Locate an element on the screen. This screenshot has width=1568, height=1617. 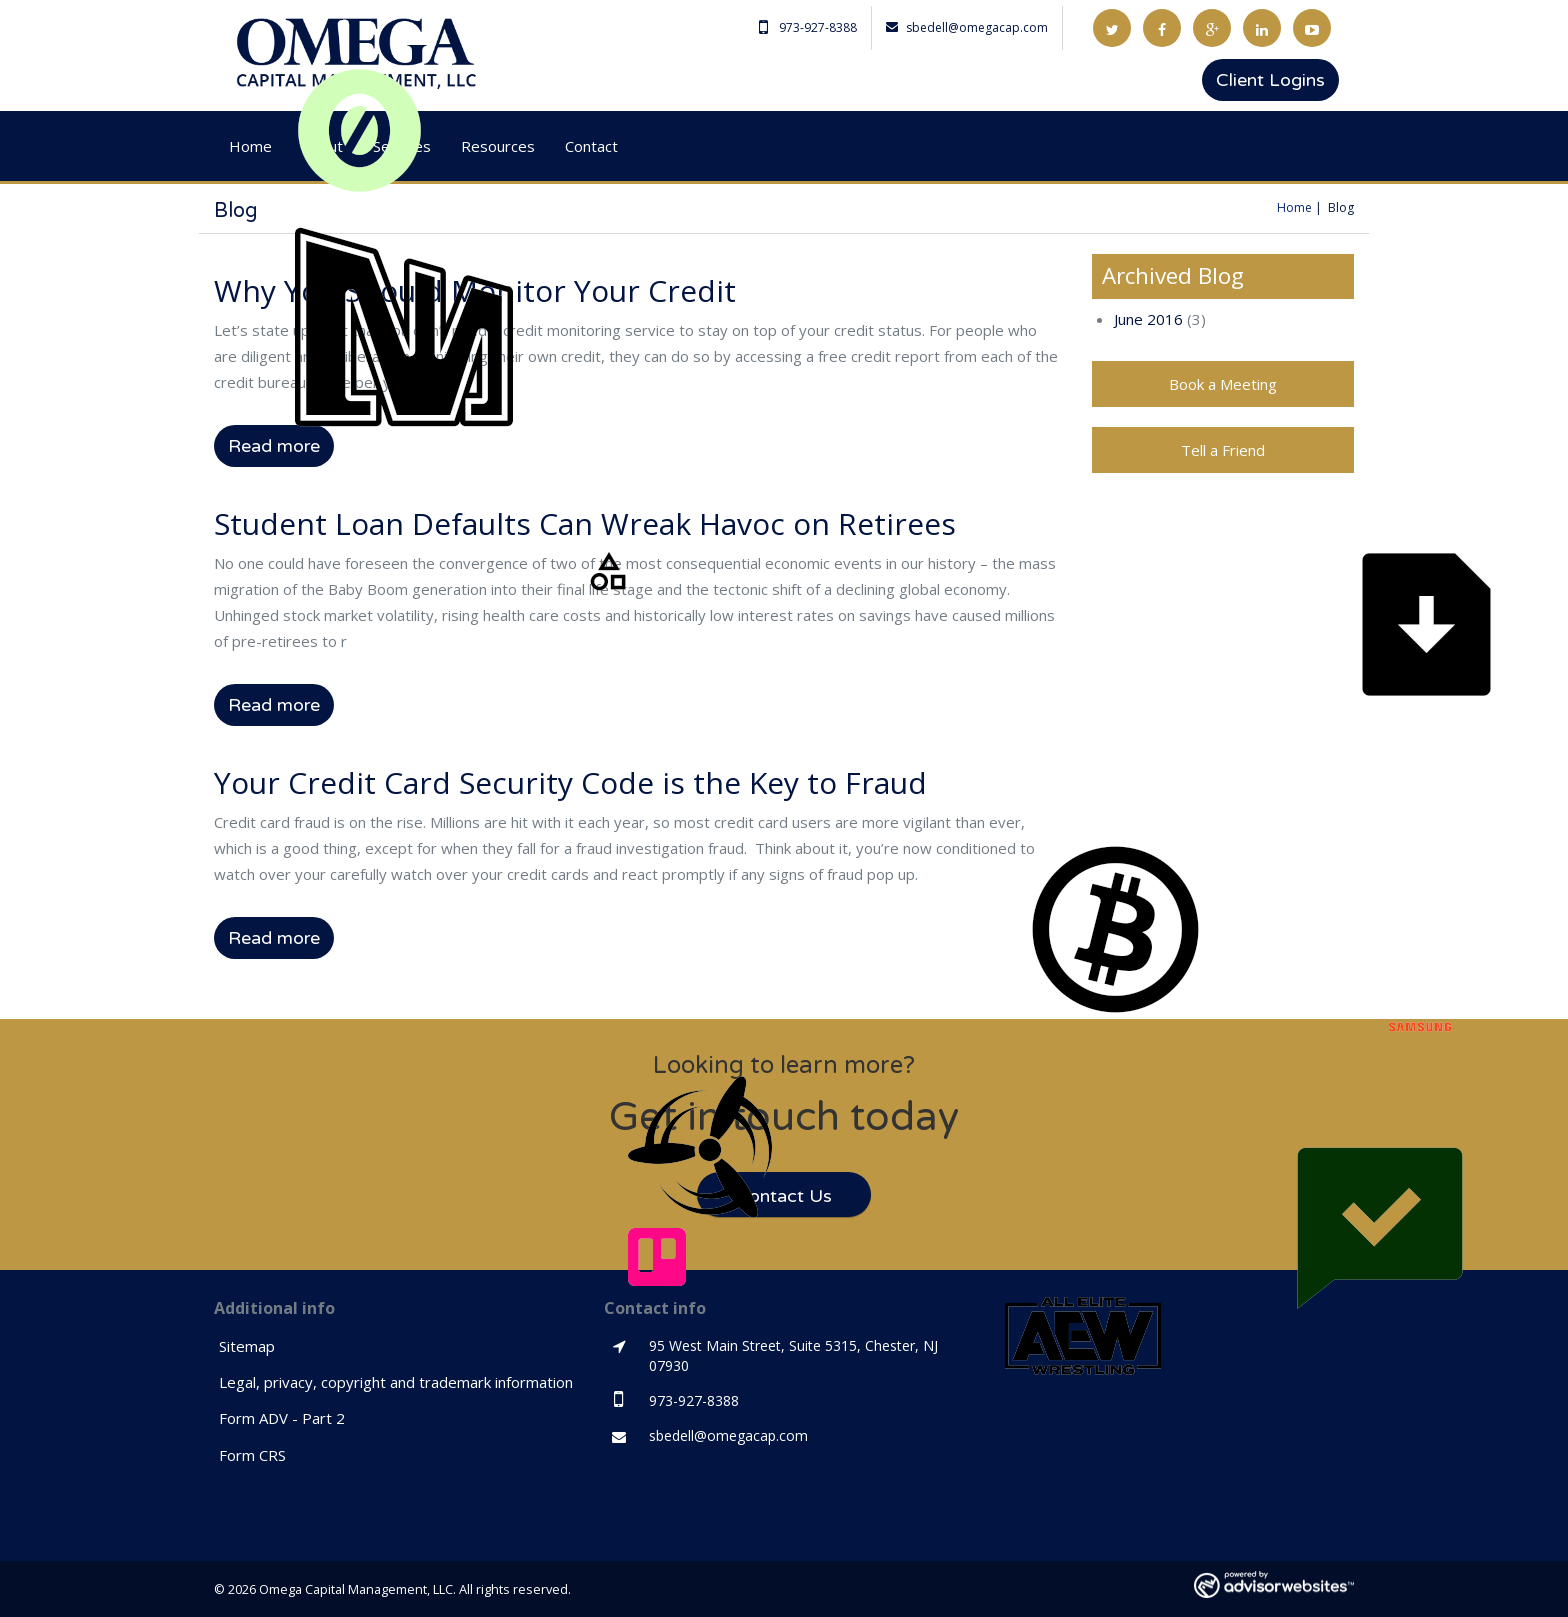
concourse CI/CD platform logo is located at coordinates (700, 1147).